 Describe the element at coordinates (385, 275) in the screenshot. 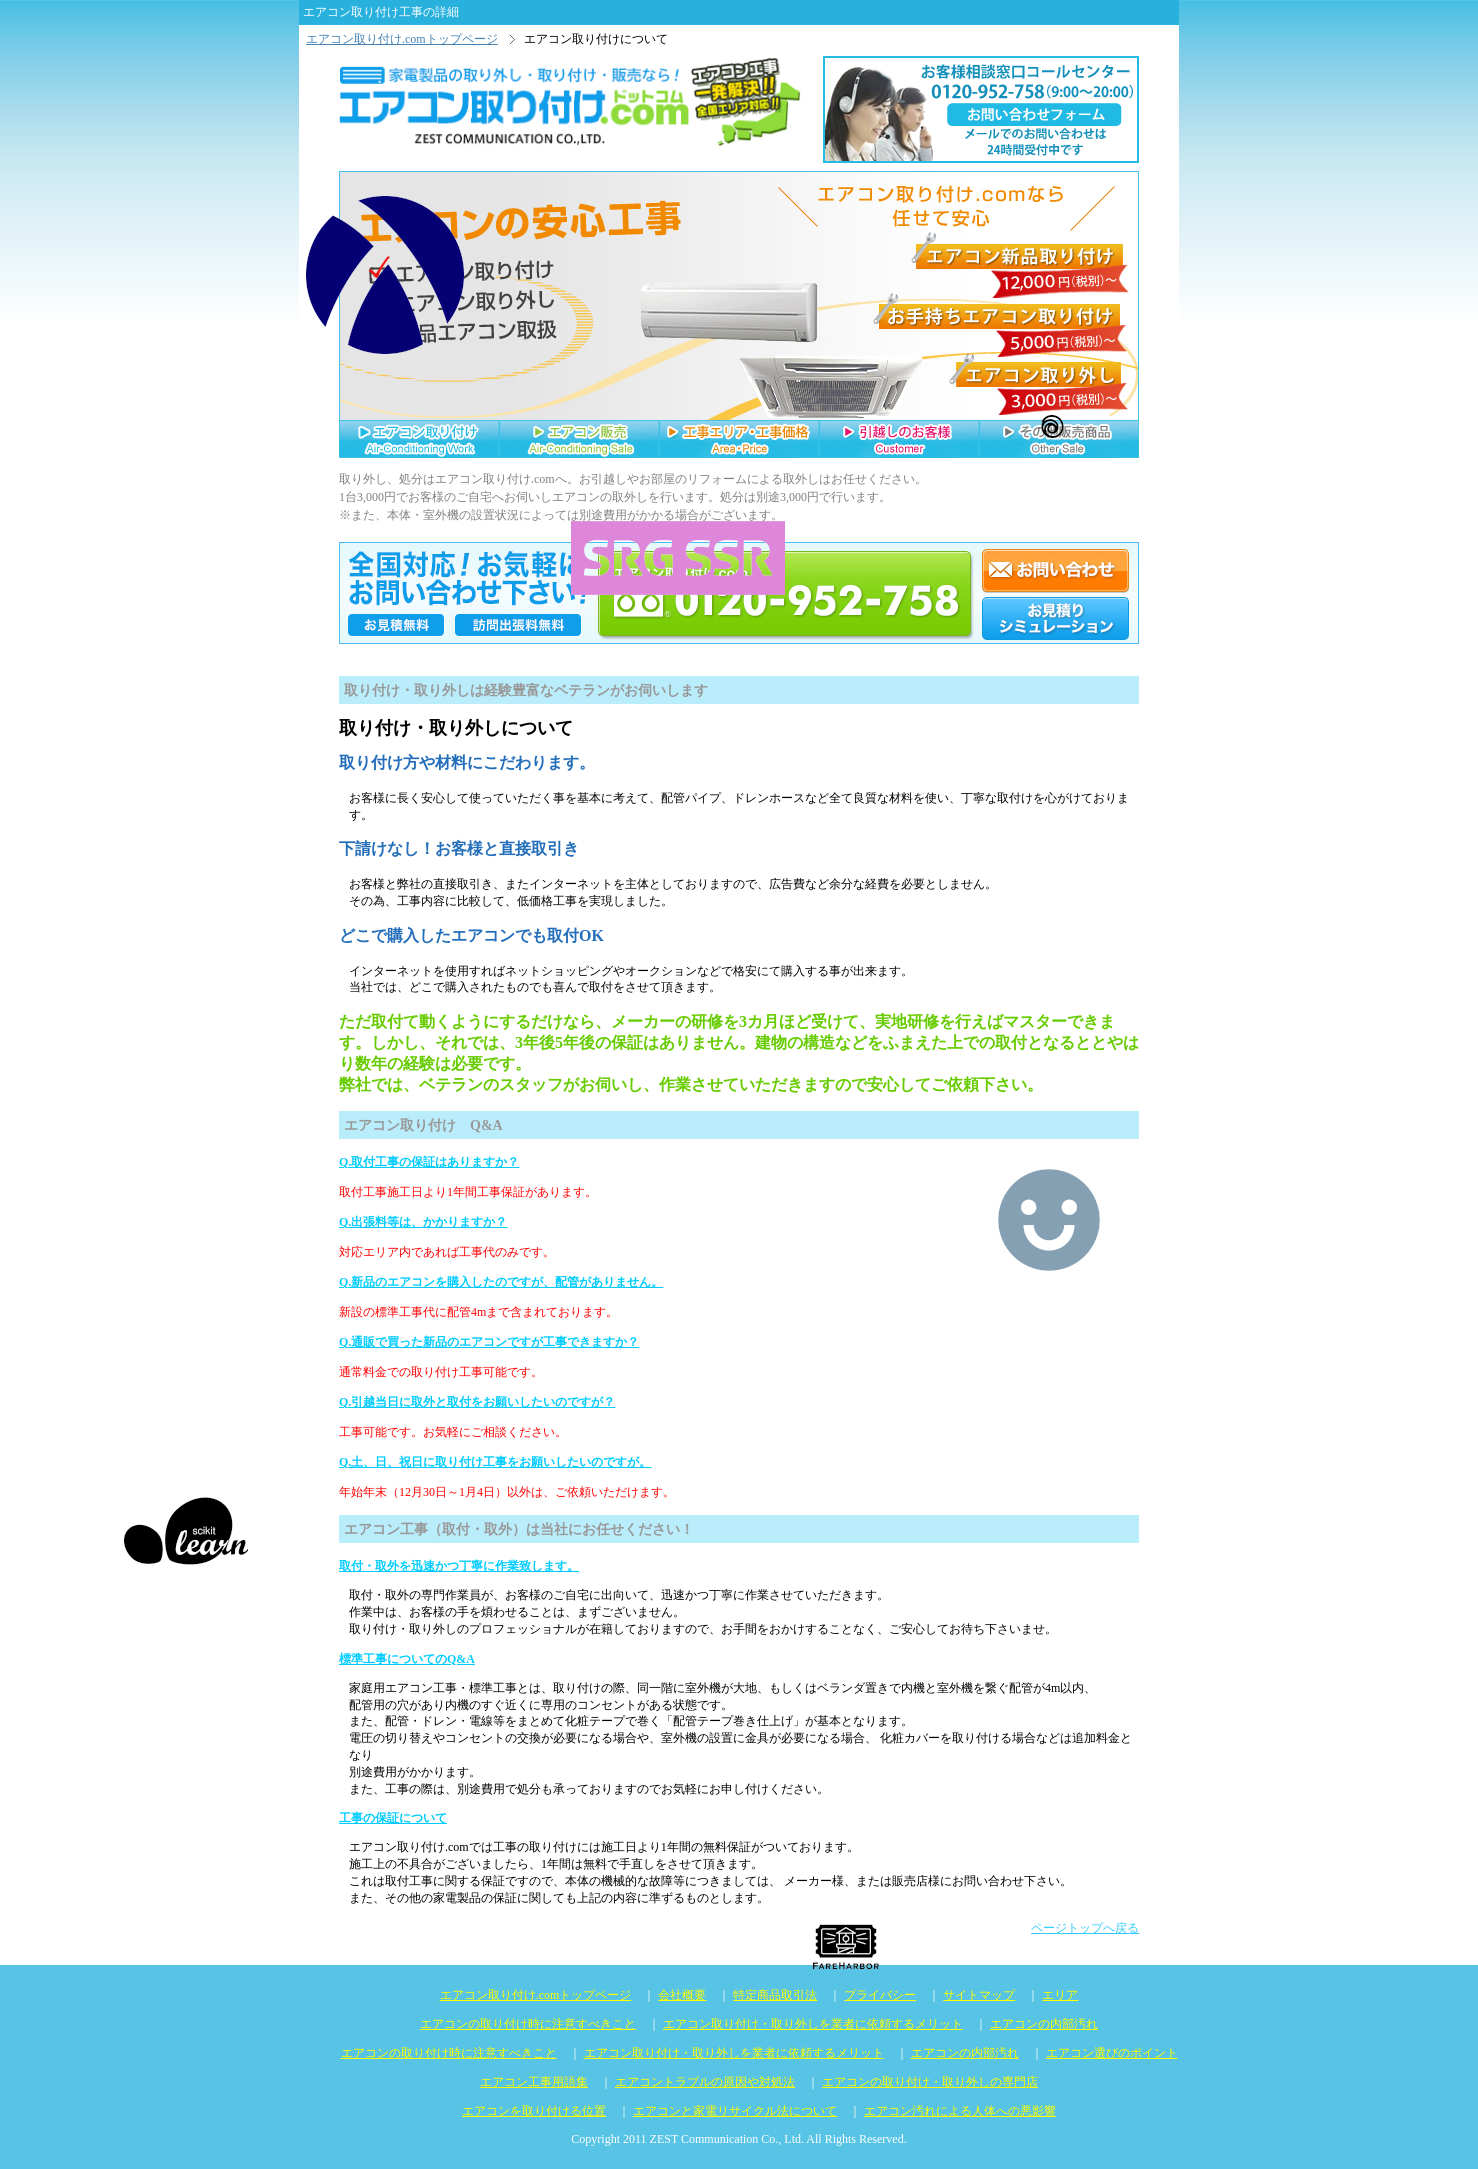

I see `racket programming language logo` at that location.